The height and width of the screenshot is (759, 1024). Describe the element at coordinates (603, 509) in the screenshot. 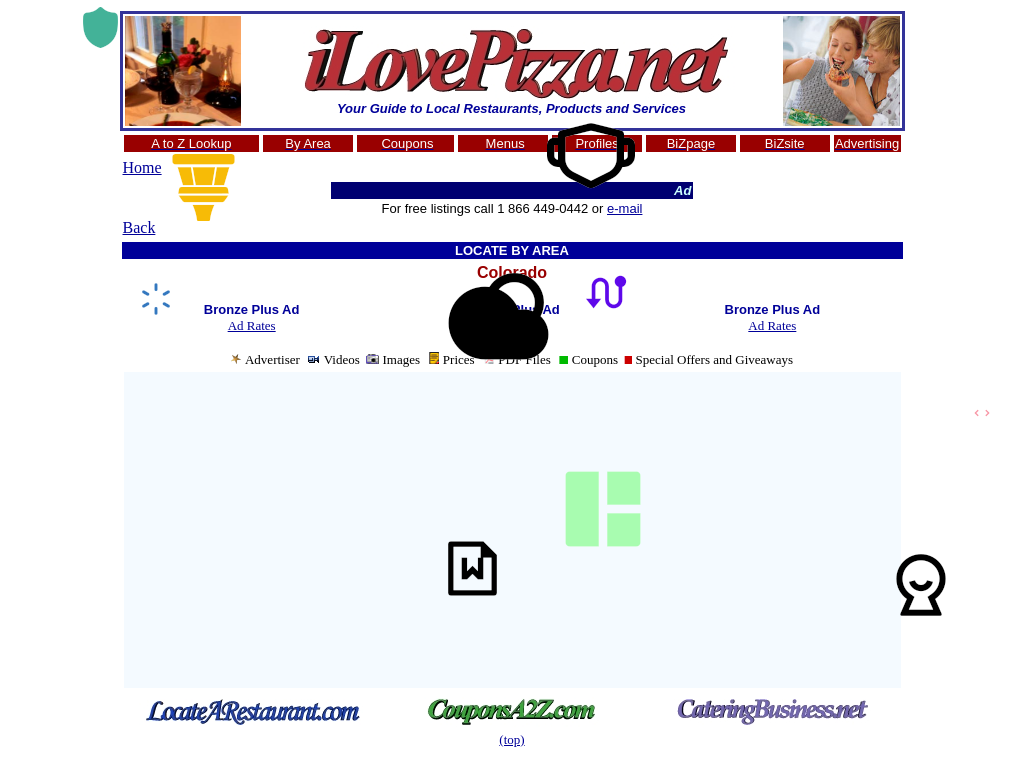

I see `switch to grid layout view` at that location.